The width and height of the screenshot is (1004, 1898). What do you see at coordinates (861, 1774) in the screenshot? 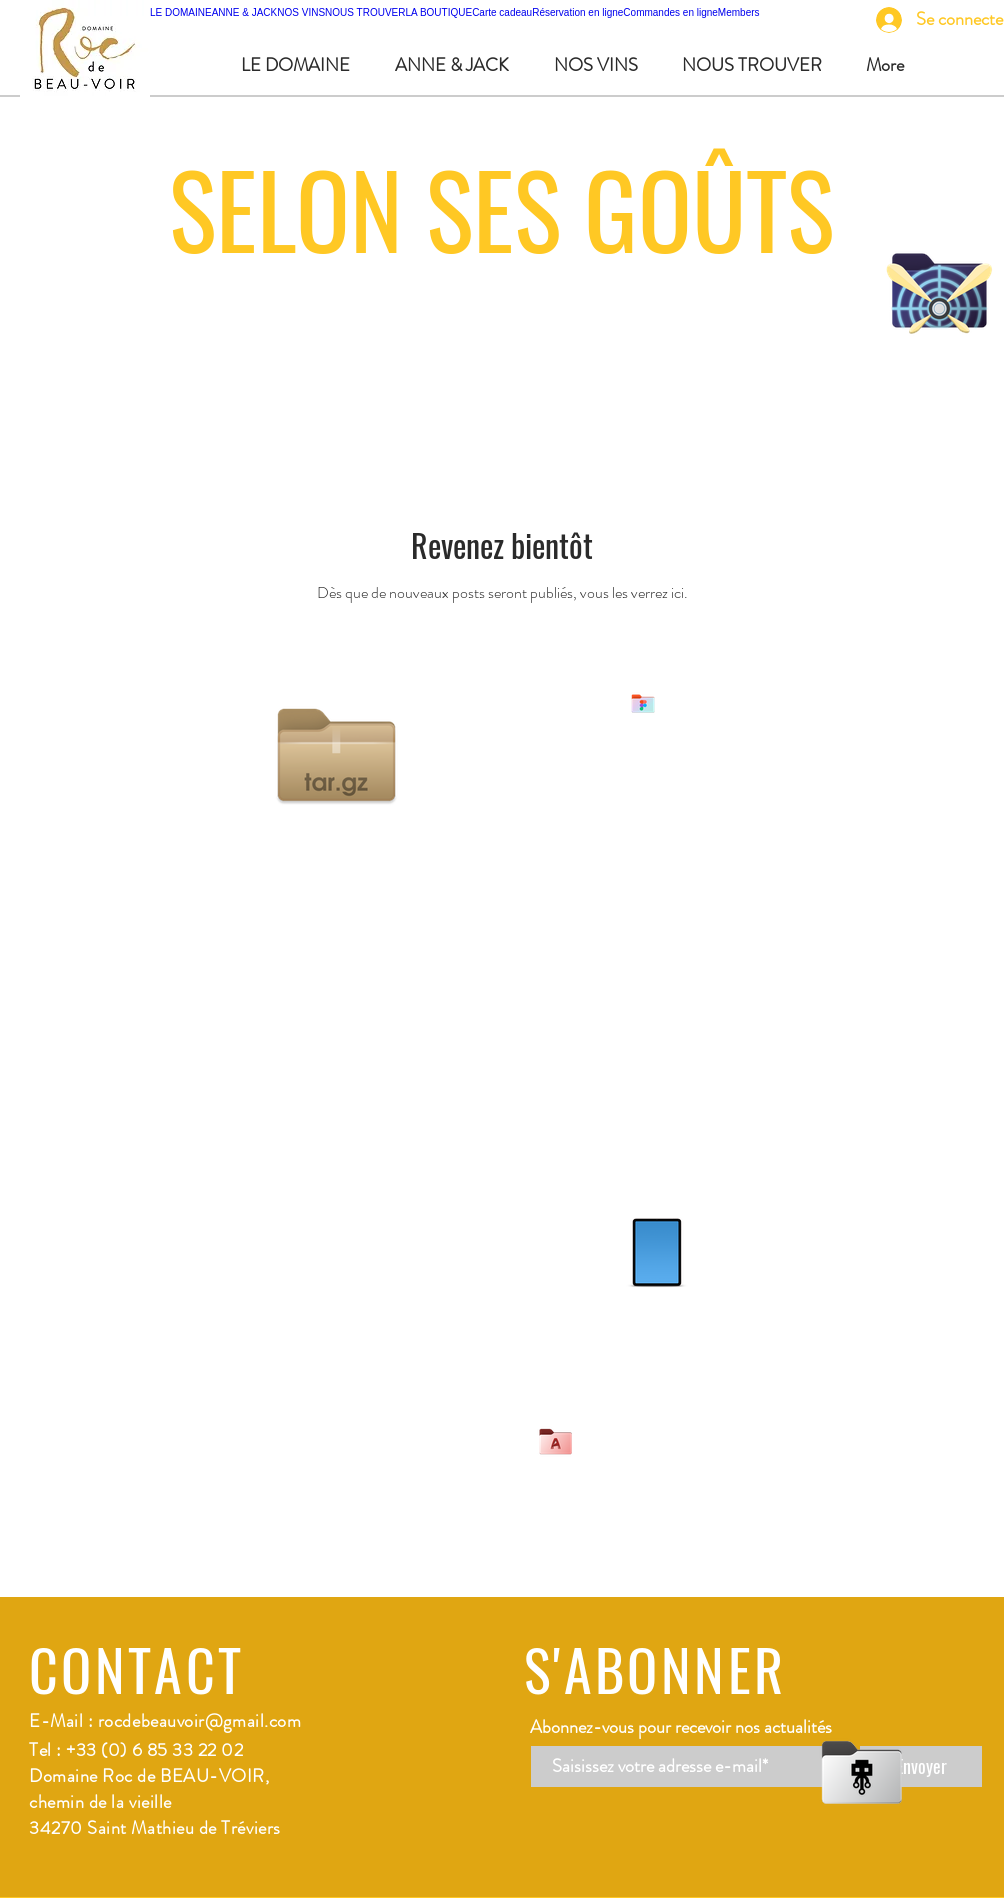
I see `folder containing USB security testing tools` at bounding box center [861, 1774].